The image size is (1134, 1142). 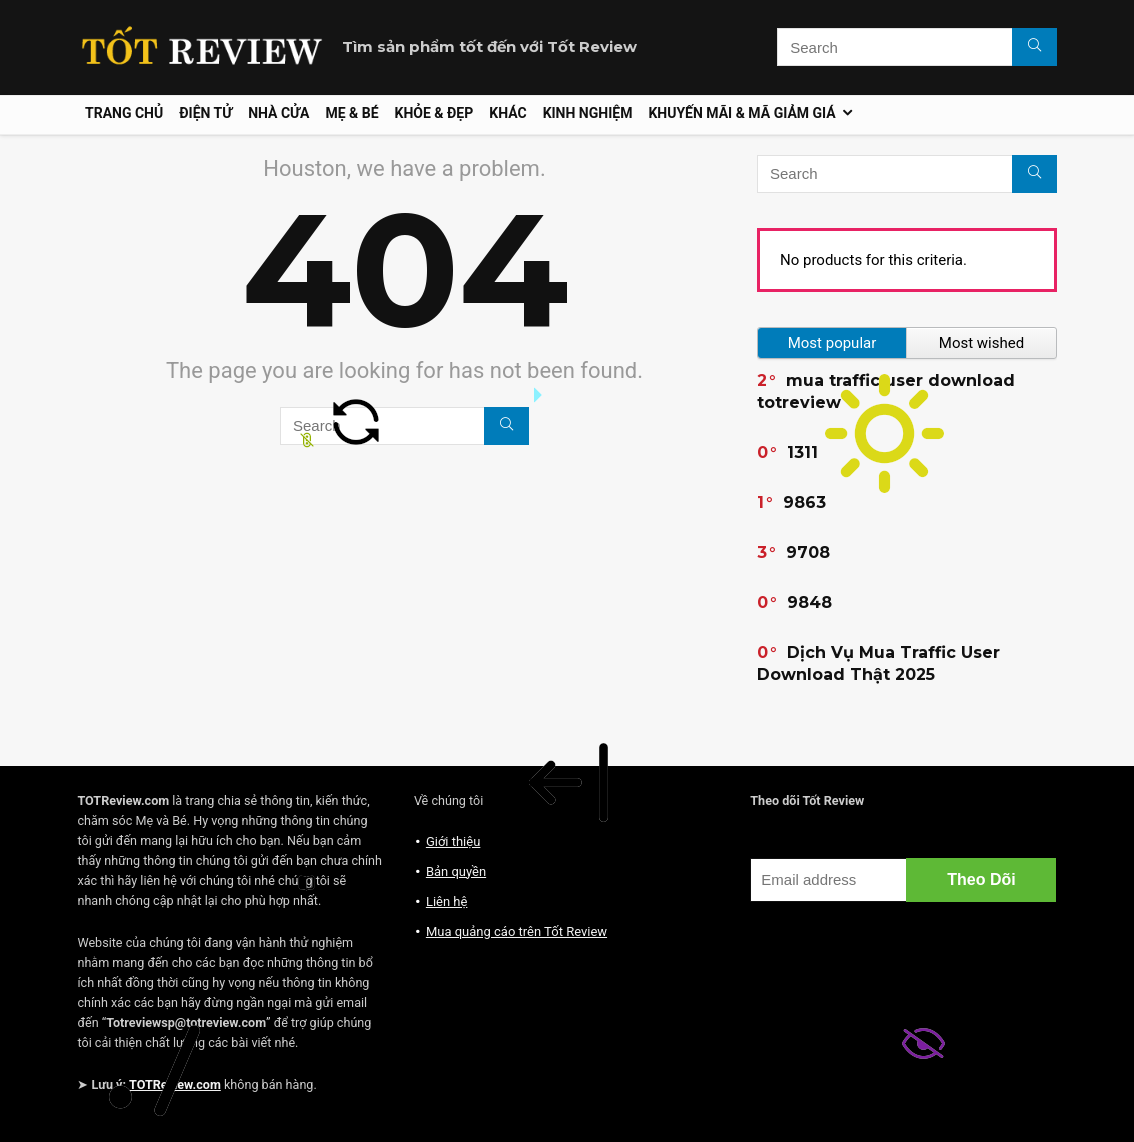 I want to click on play media or start playback, so click(x=538, y=395).